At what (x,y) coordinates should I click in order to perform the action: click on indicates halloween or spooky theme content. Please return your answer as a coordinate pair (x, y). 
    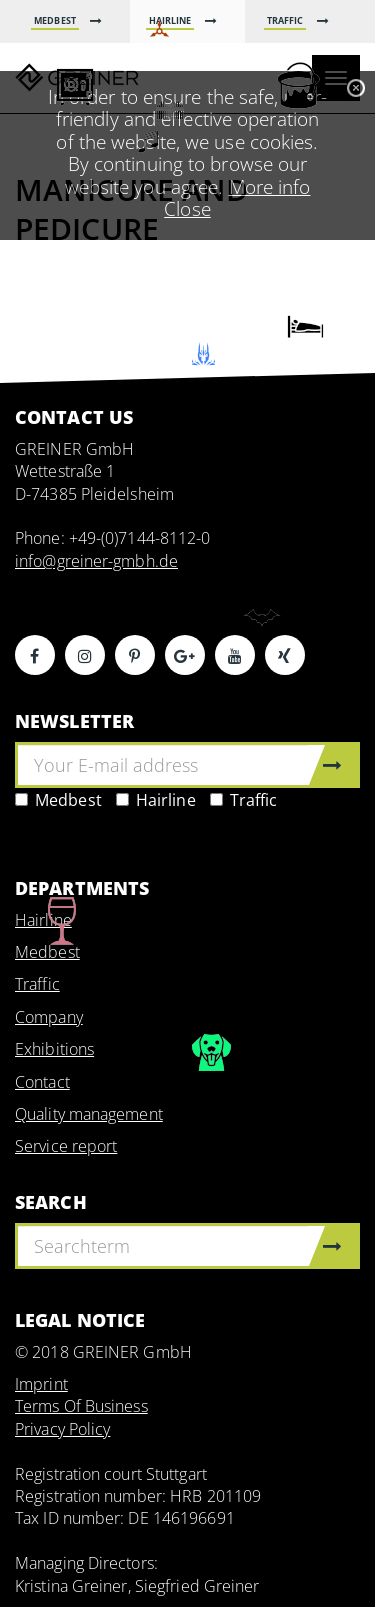
    Looking at the image, I should click on (262, 618).